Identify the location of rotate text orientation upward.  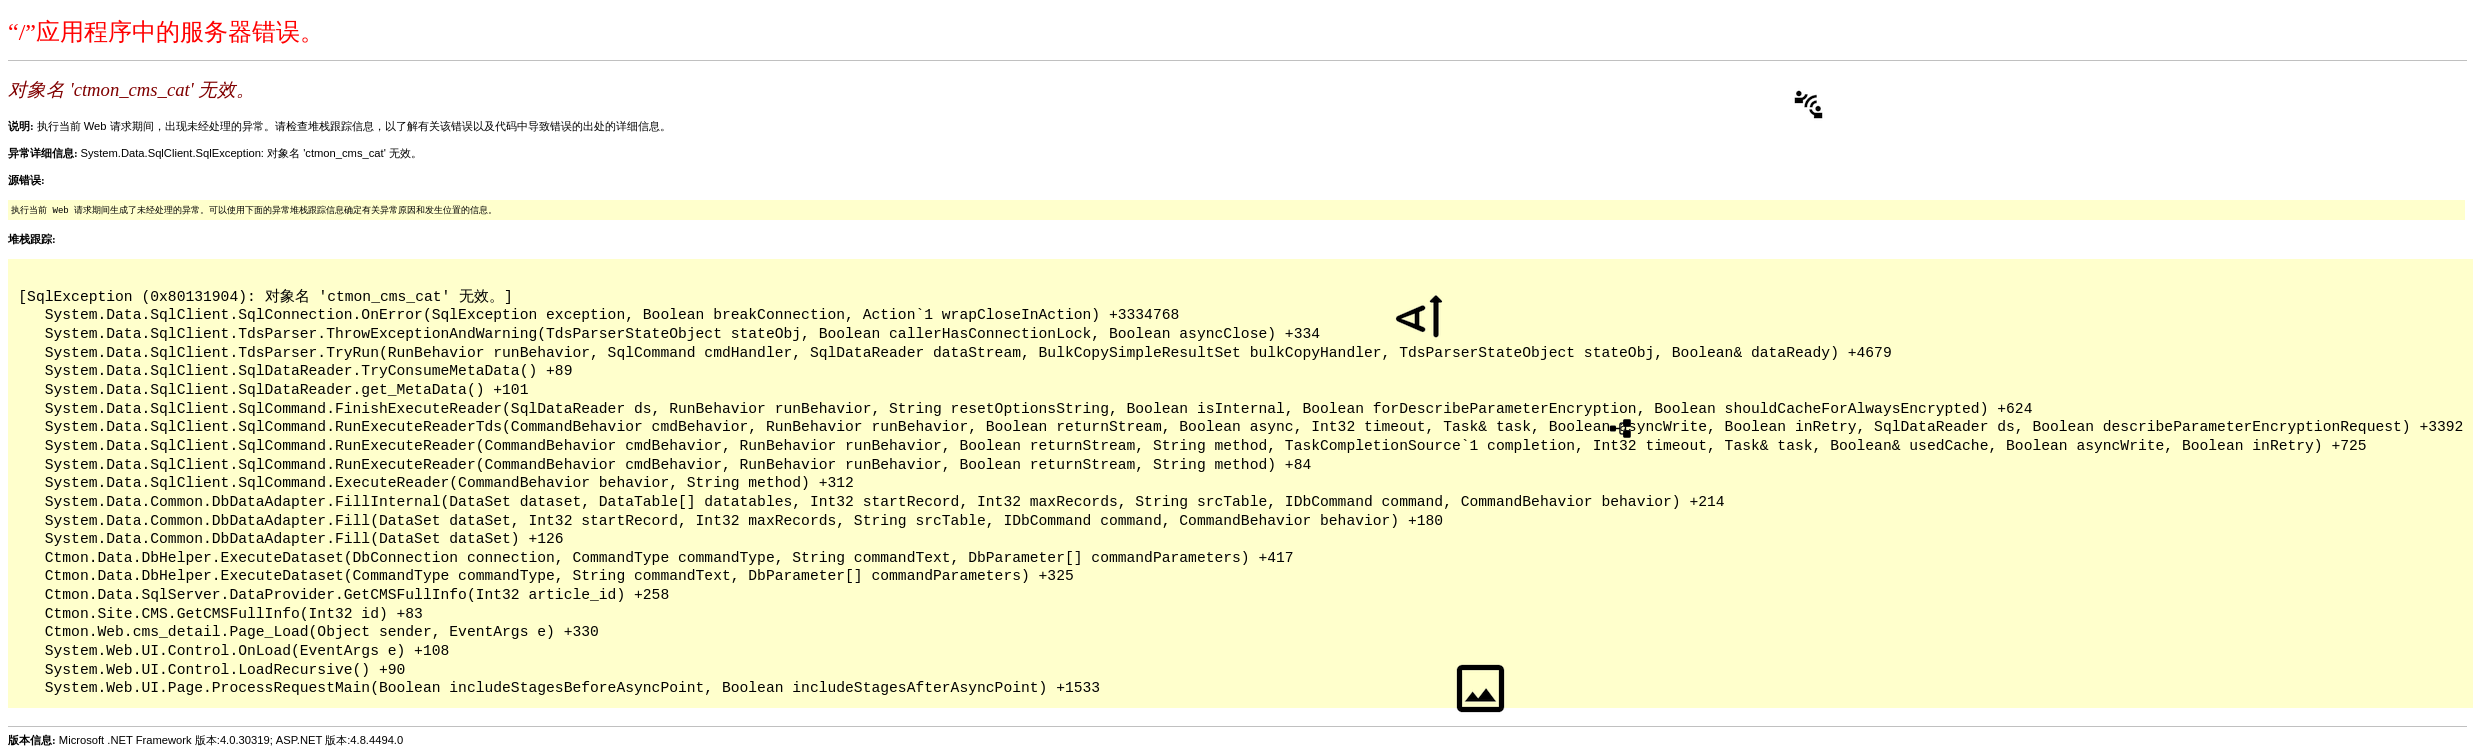
(1420, 316).